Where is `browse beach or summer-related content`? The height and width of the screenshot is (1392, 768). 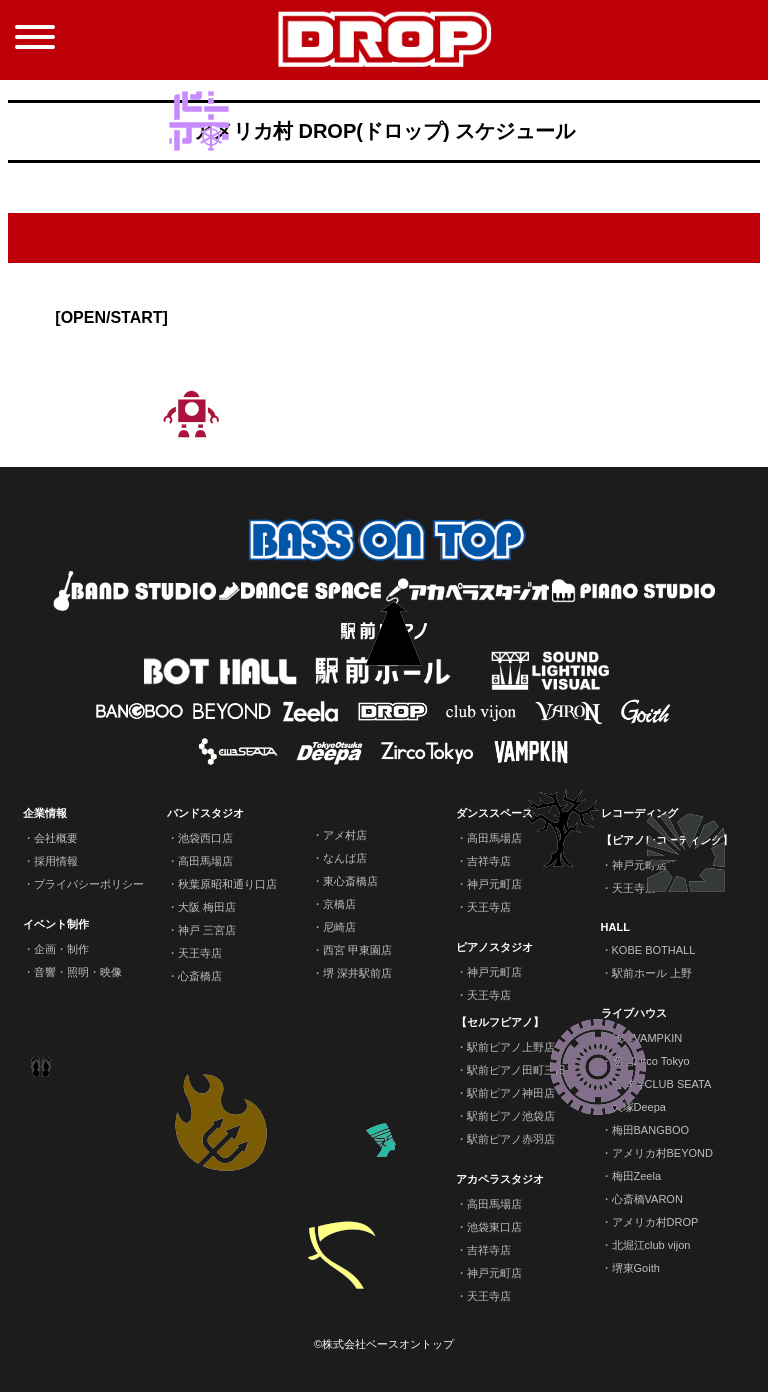
browse beach or summer-related content is located at coordinates (41, 1067).